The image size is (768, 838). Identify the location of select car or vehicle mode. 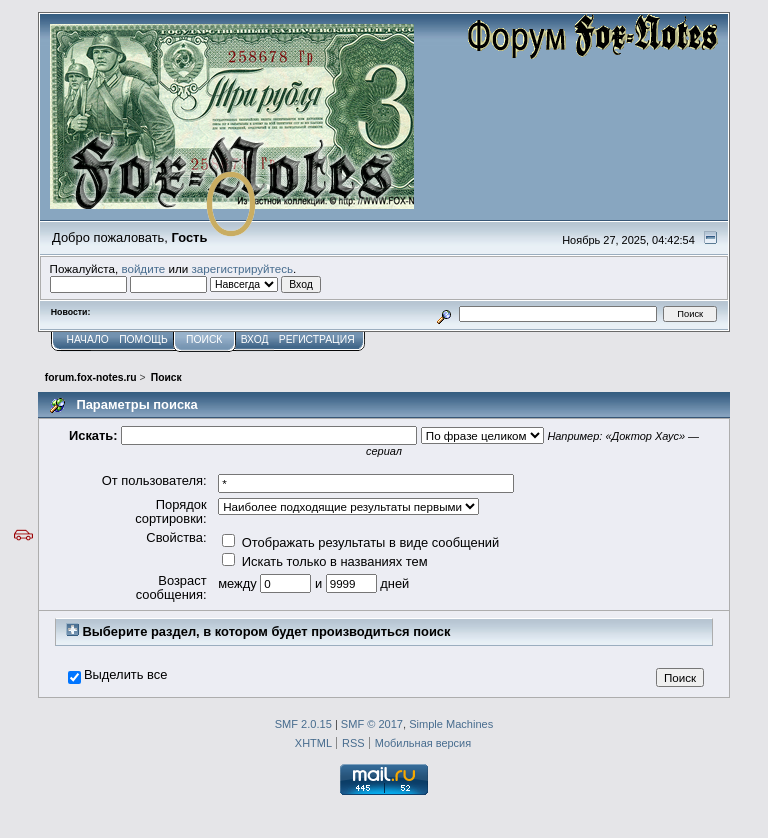
(23, 534).